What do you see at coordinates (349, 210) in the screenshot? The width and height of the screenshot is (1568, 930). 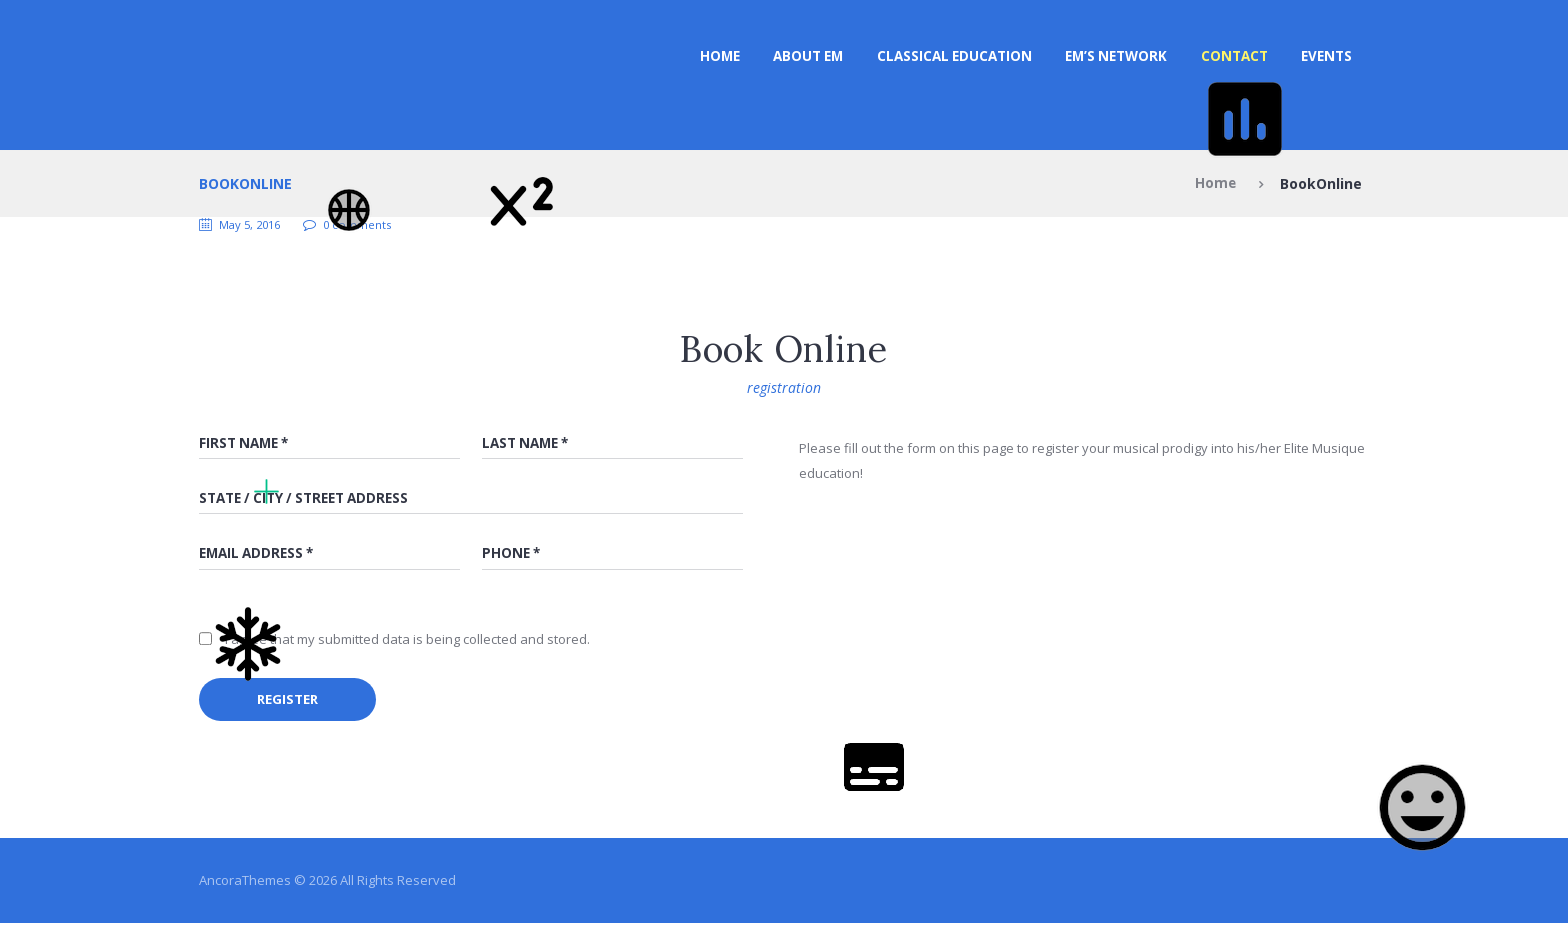 I see `access basketball or sports content` at bounding box center [349, 210].